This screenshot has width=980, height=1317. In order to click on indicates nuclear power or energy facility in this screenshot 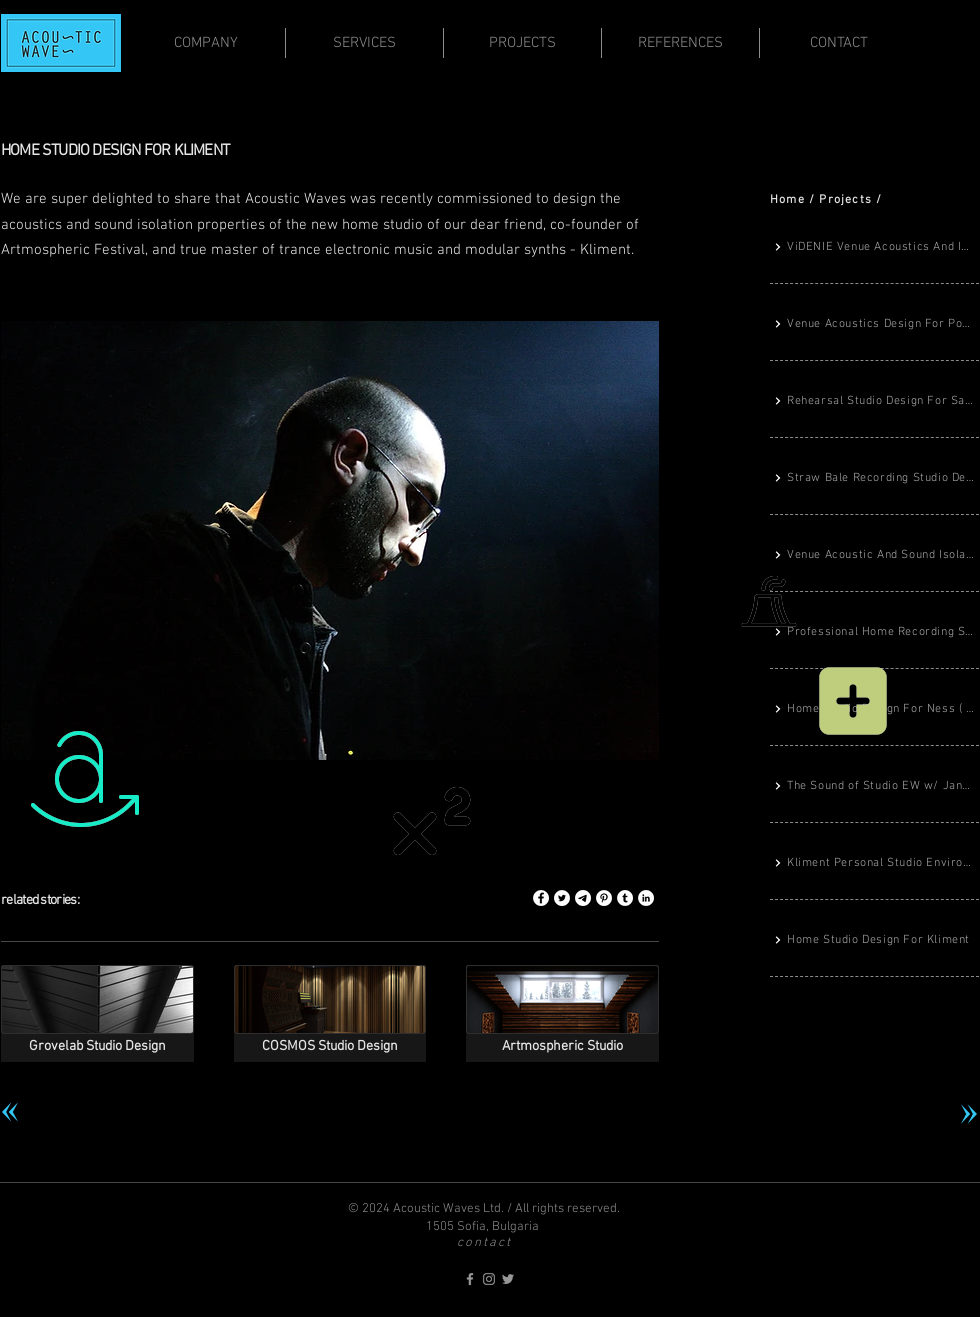, I will do `click(769, 605)`.